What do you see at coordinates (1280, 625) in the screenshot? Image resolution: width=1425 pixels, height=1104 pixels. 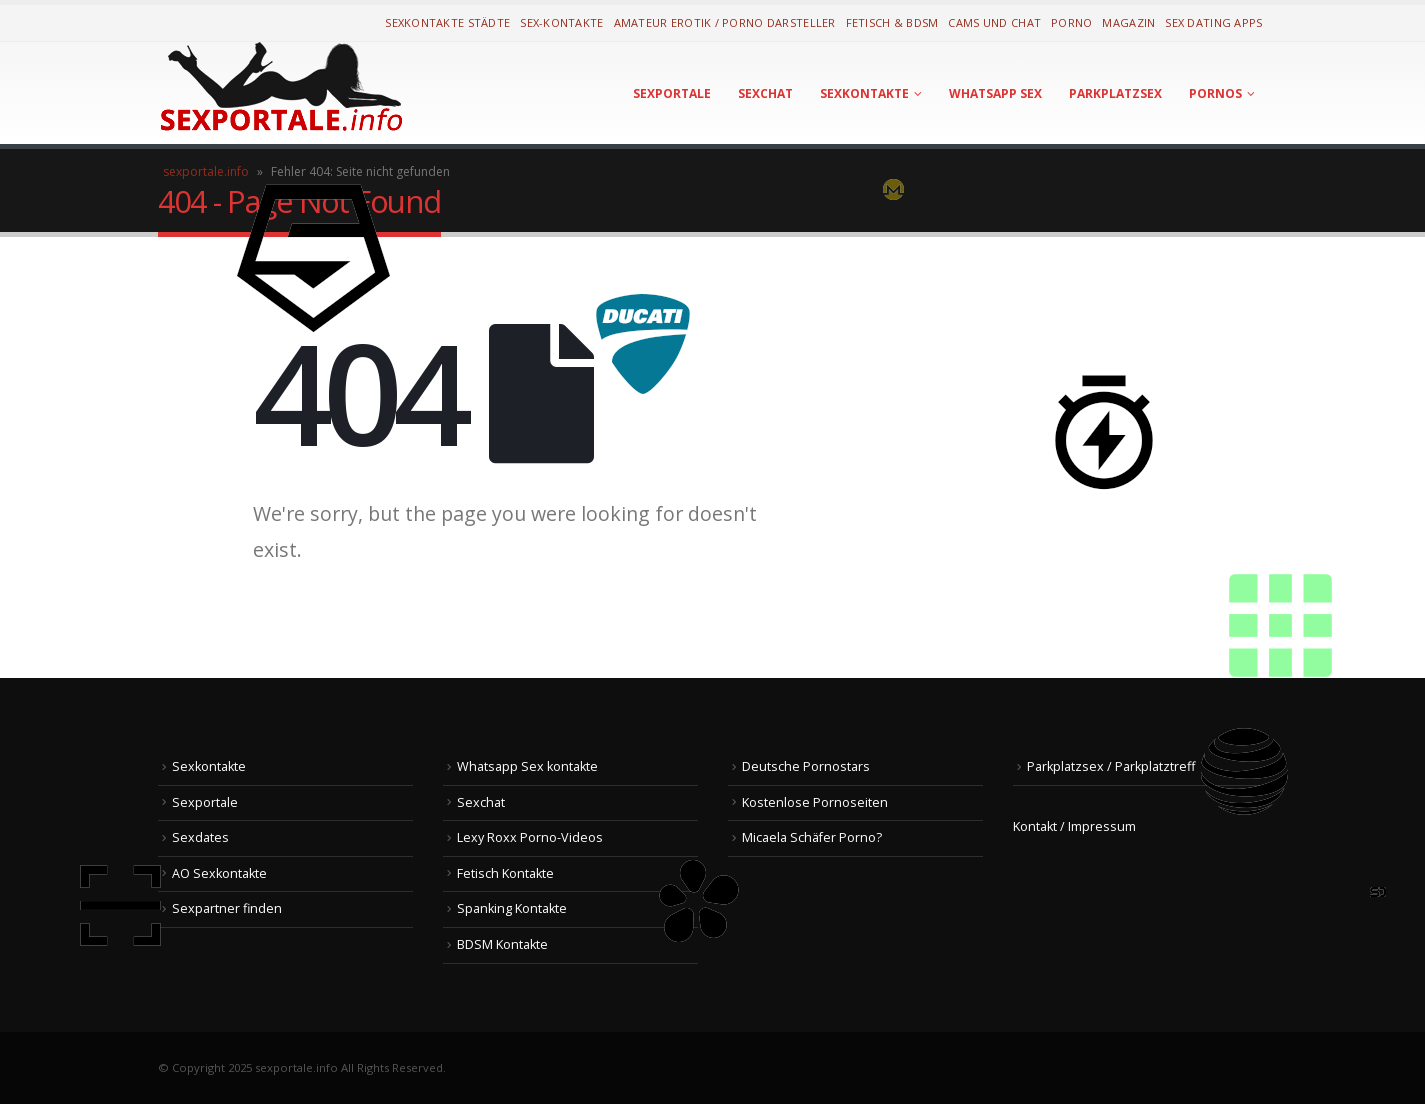 I see `view items in grid layout` at bounding box center [1280, 625].